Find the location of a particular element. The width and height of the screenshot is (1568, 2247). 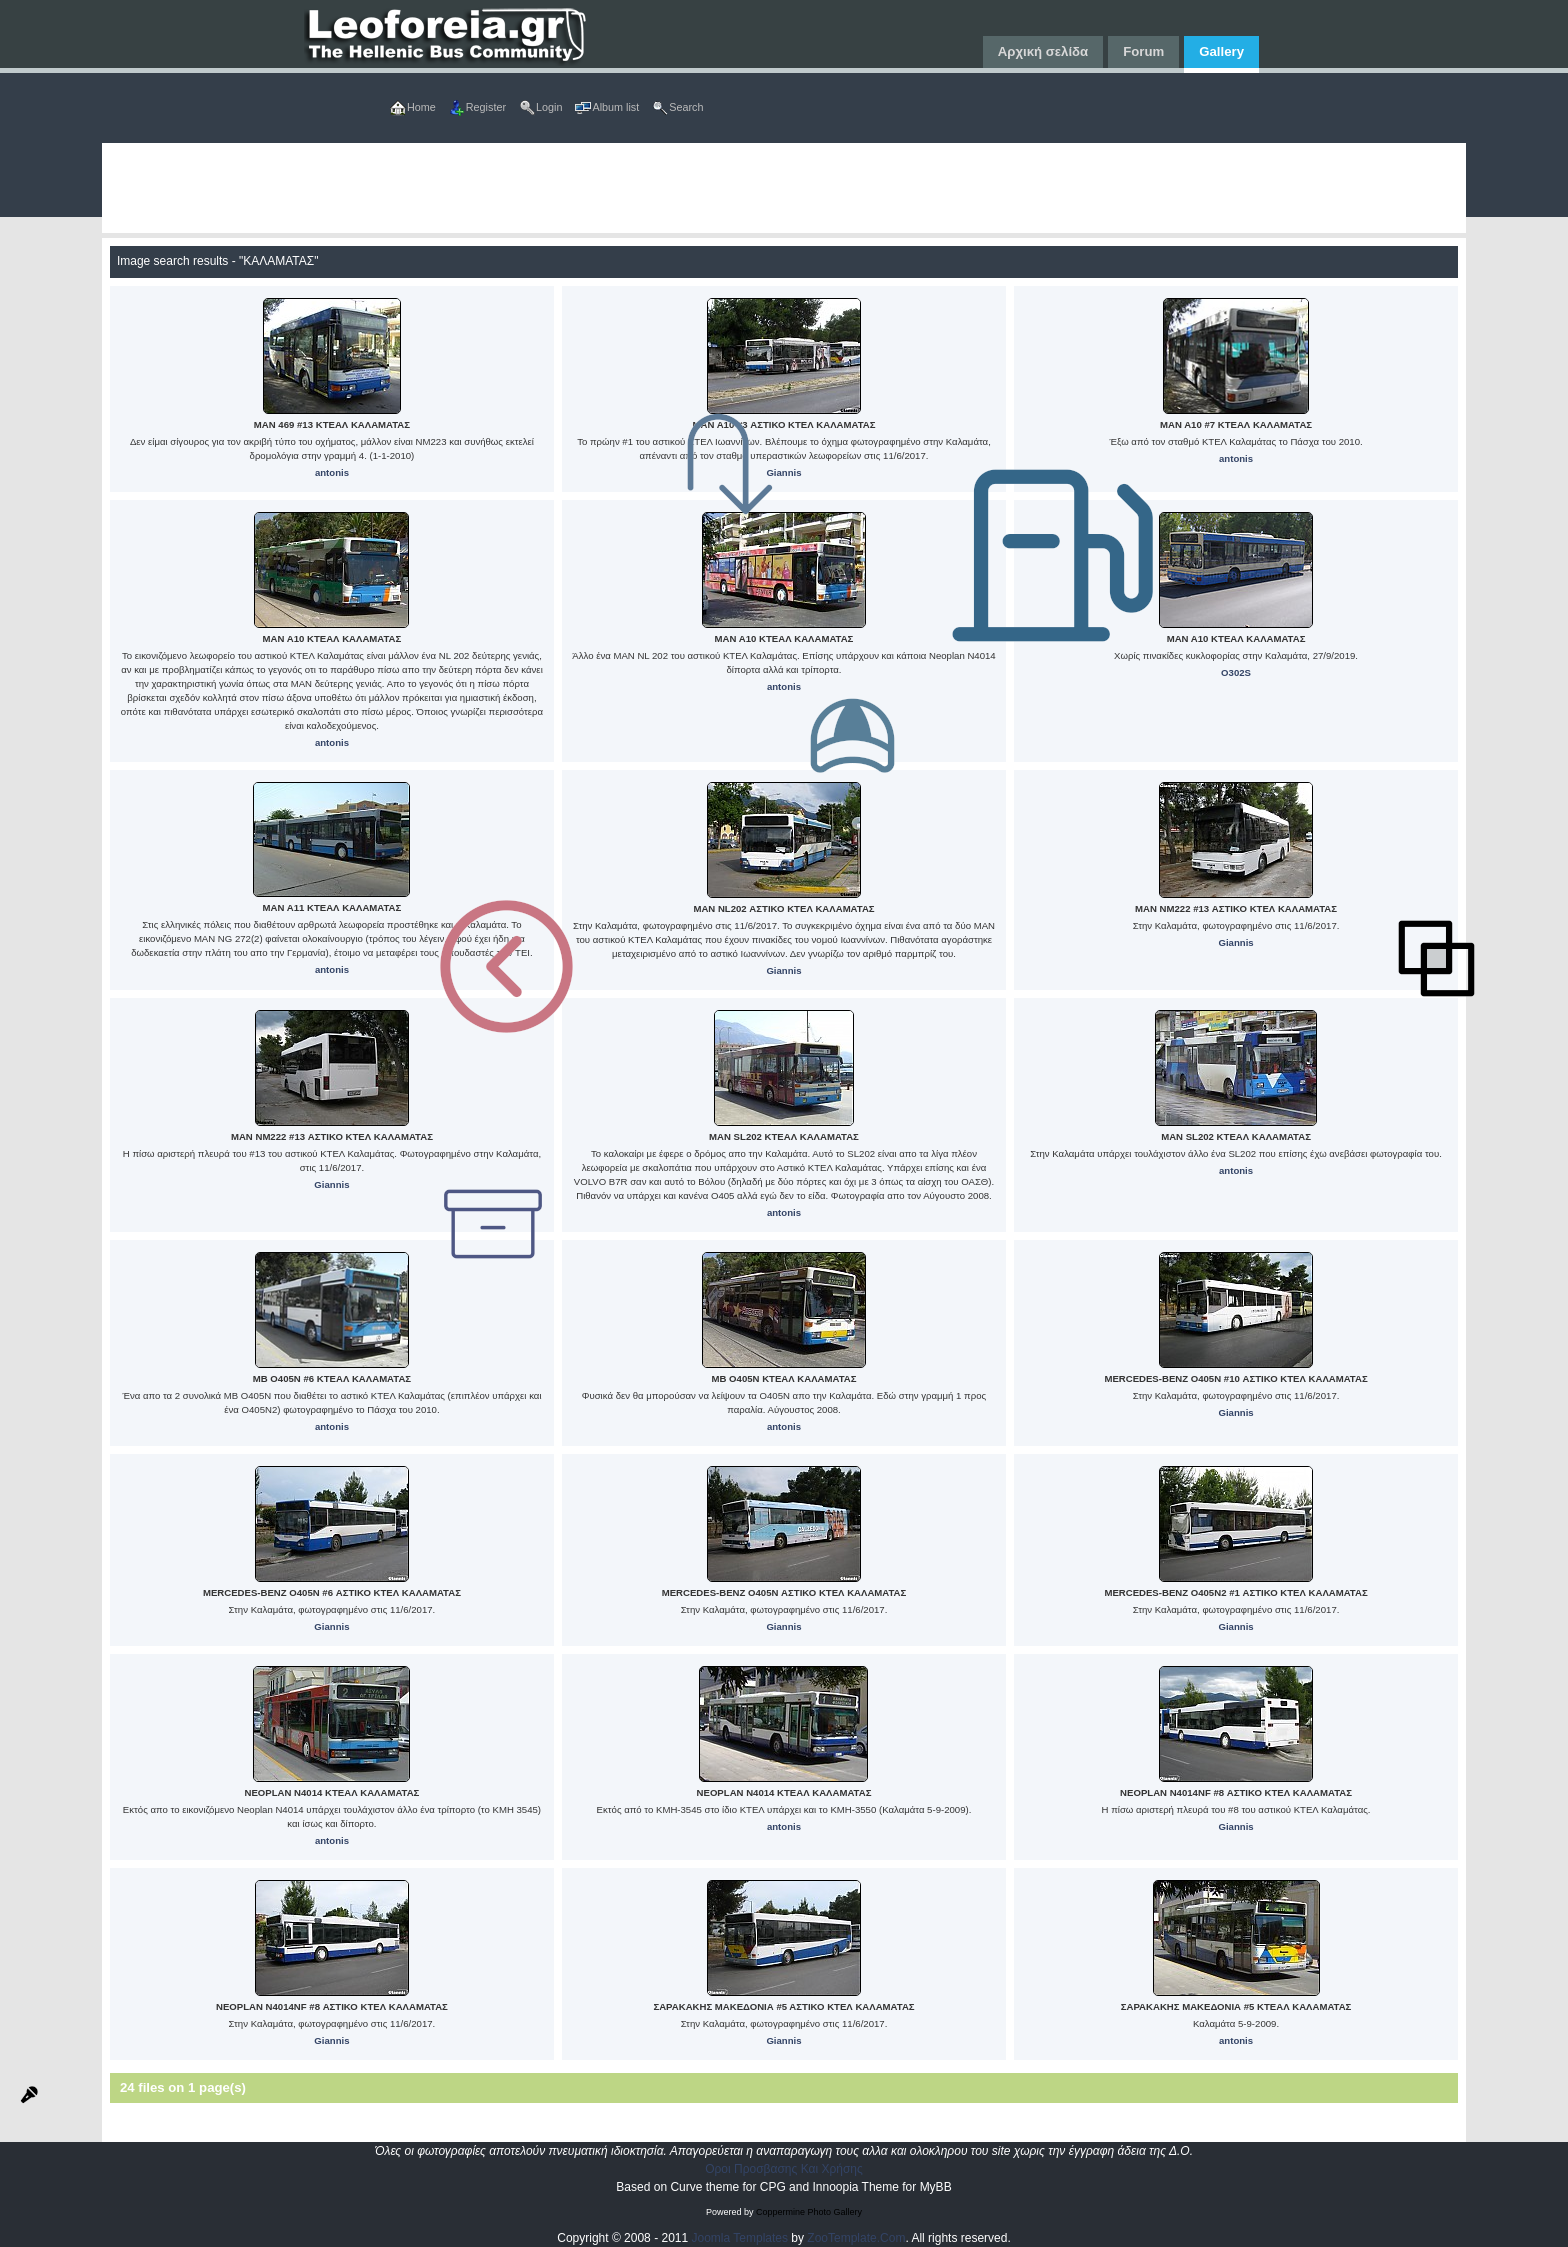

archive an item or conversation is located at coordinates (493, 1224).